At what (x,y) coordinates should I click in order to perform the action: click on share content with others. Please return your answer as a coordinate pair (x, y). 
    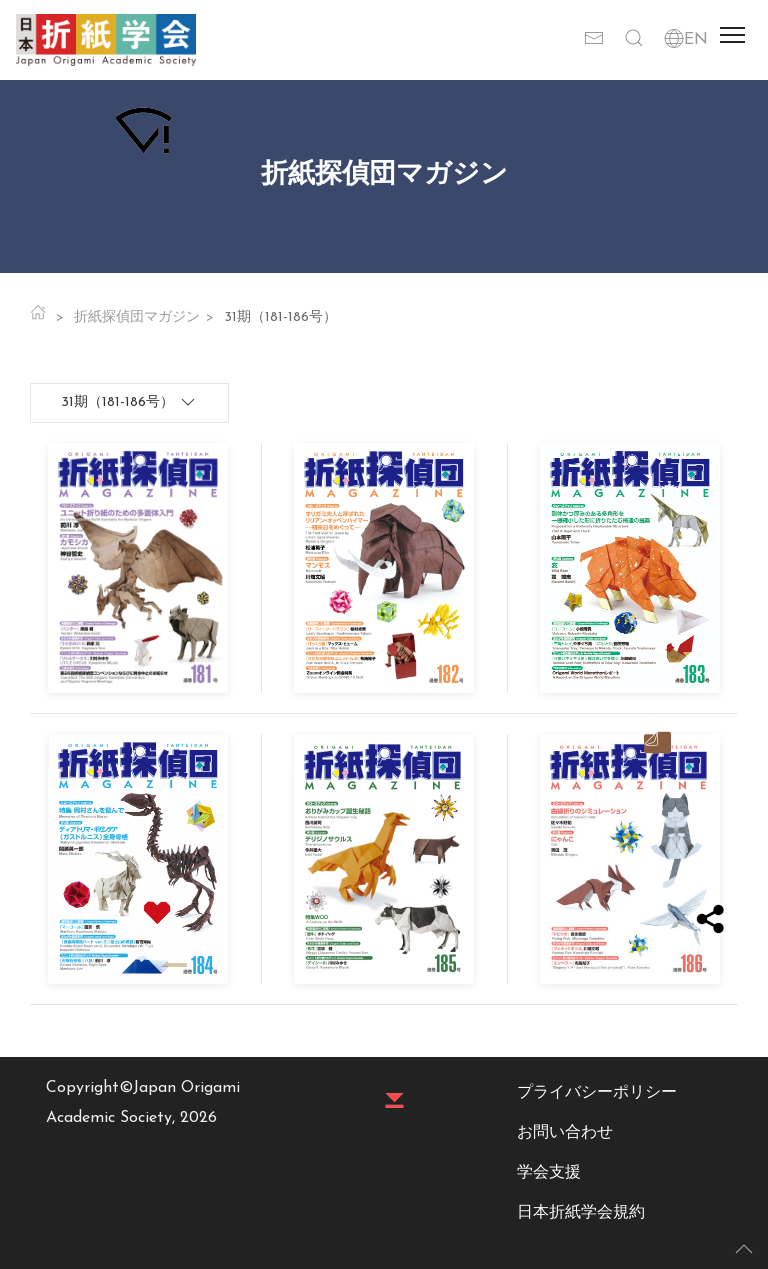
    Looking at the image, I should click on (711, 919).